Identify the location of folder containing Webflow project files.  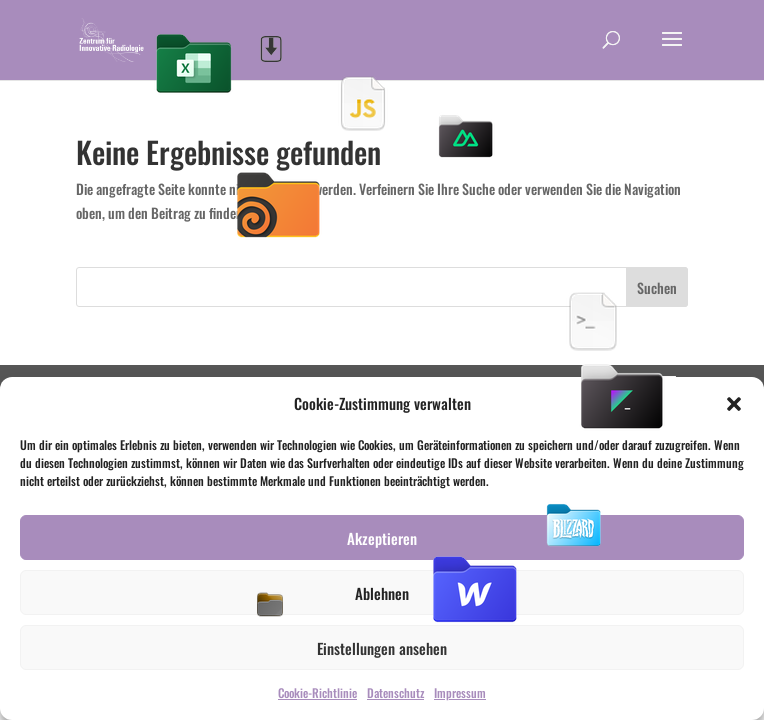
(474, 591).